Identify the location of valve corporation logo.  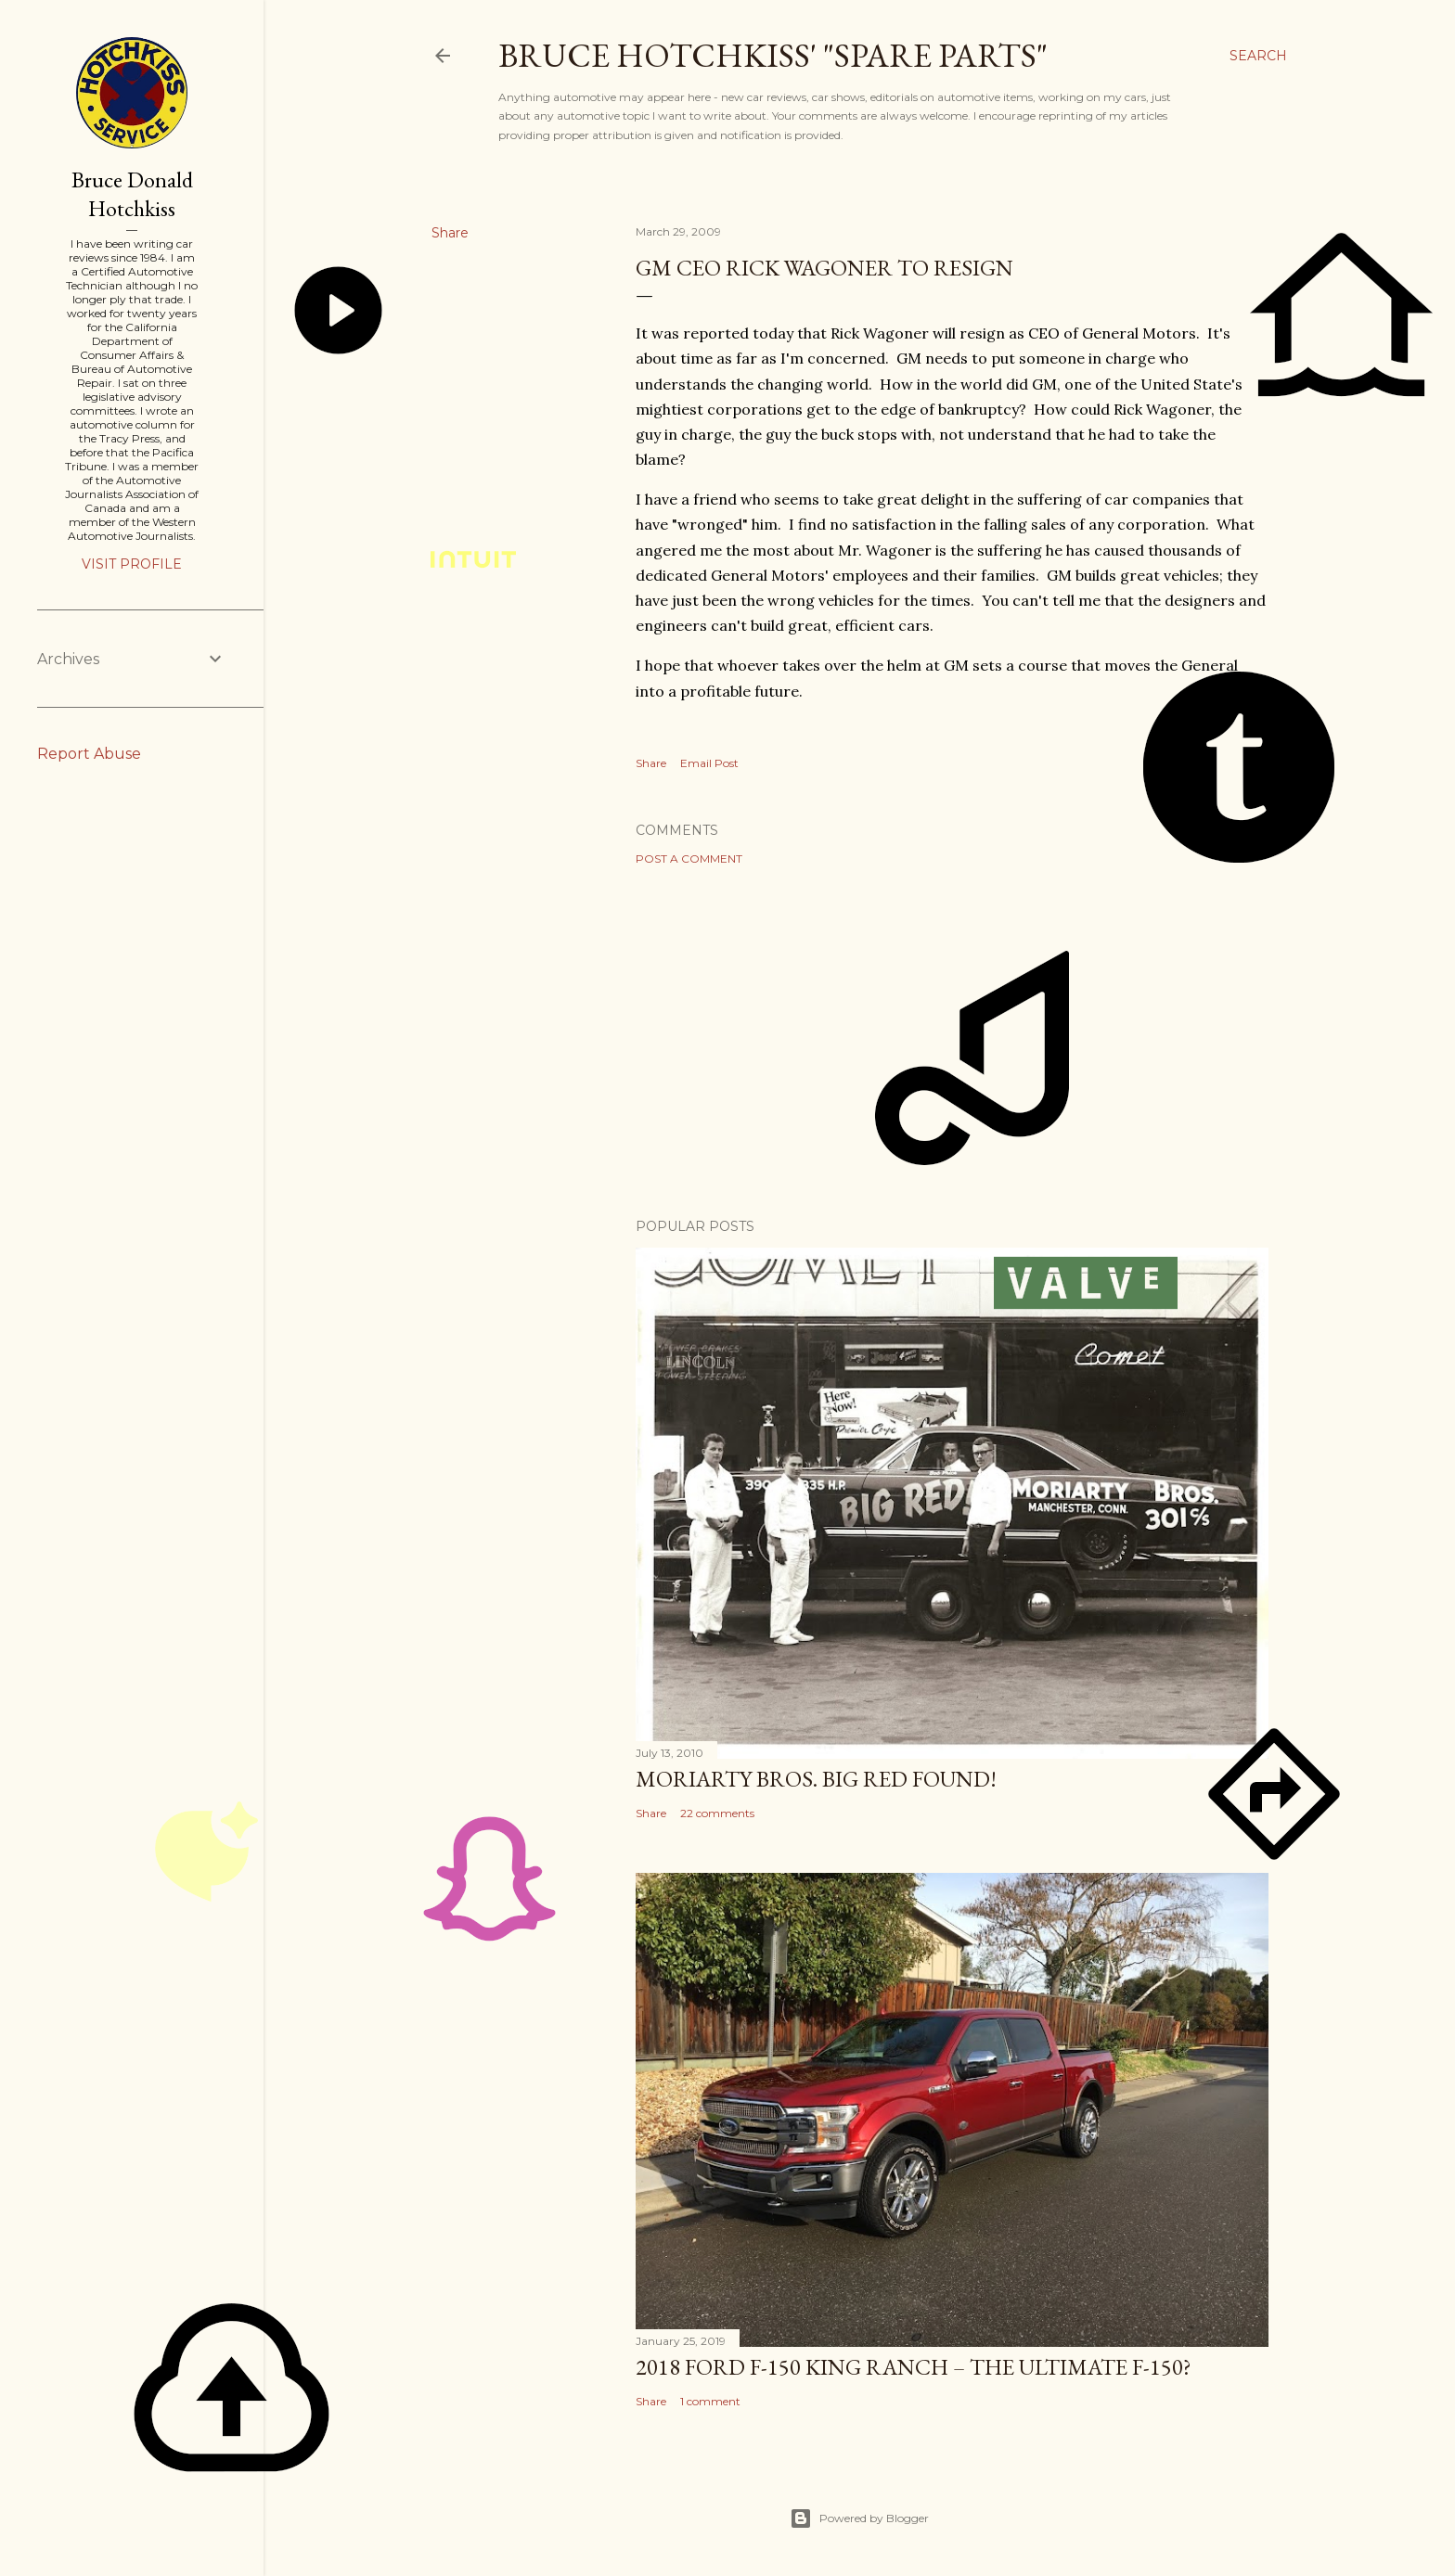
(1086, 1283).